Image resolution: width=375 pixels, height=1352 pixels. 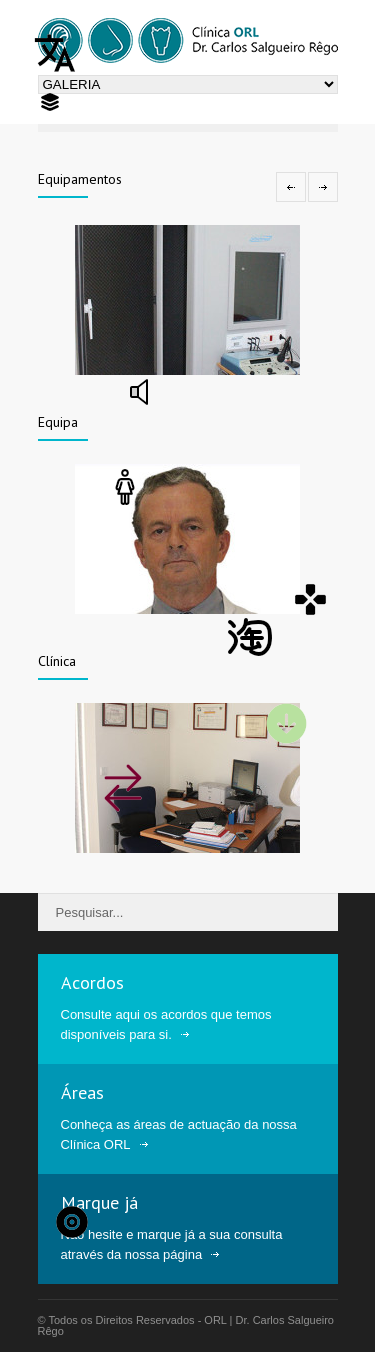 I want to click on download a file or content, so click(x=286, y=723).